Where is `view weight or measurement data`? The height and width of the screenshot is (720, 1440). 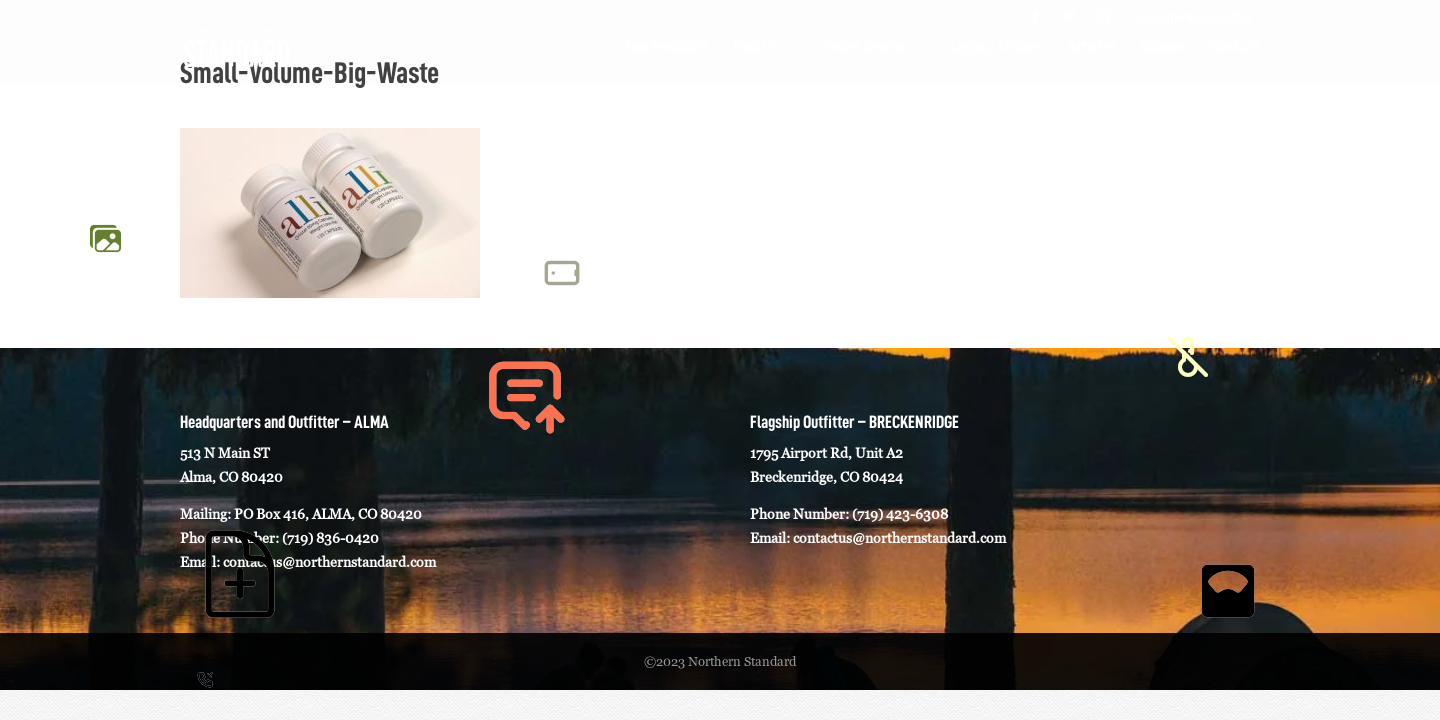
view weight or measurement data is located at coordinates (1228, 591).